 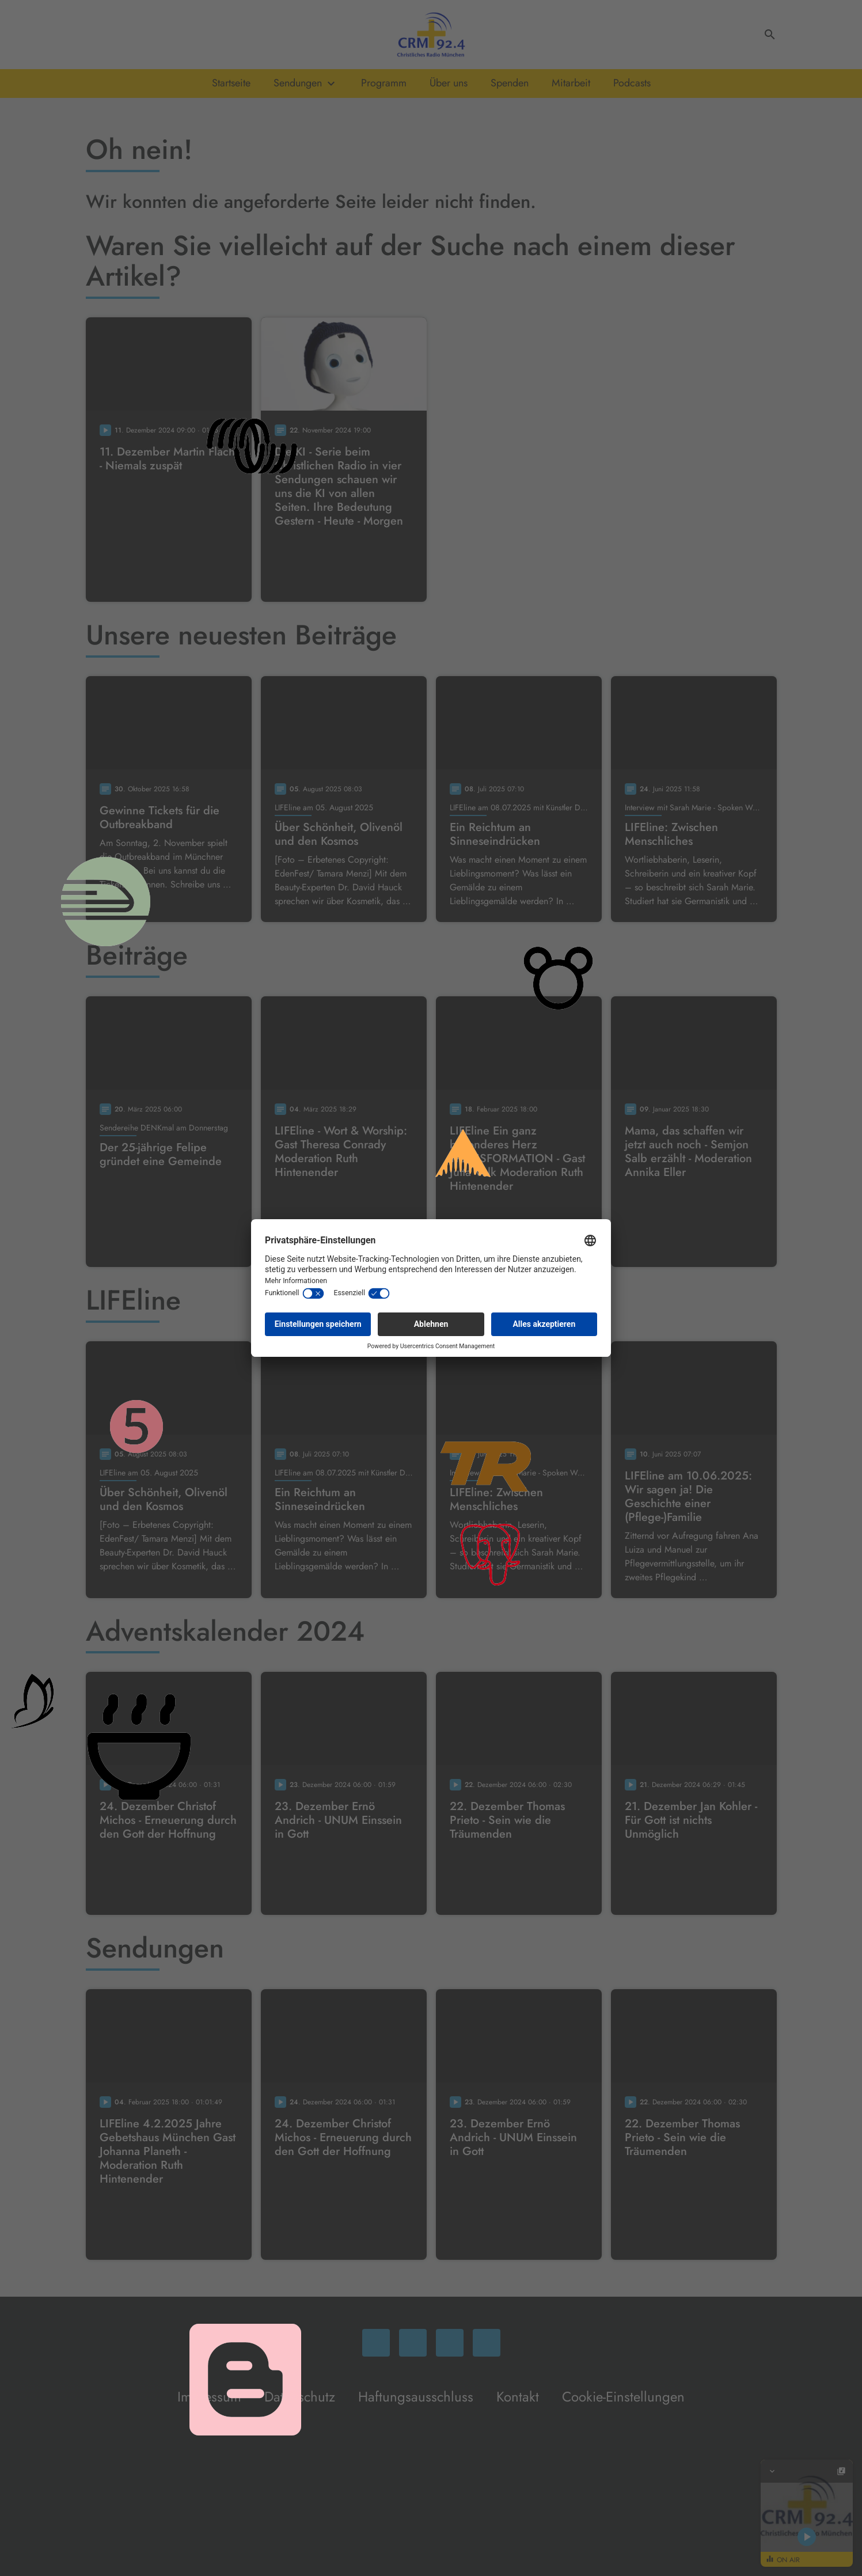 What do you see at coordinates (139, 1753) in the screenshot?
I see `view food or dining options` at bounding box center [139, 1753].